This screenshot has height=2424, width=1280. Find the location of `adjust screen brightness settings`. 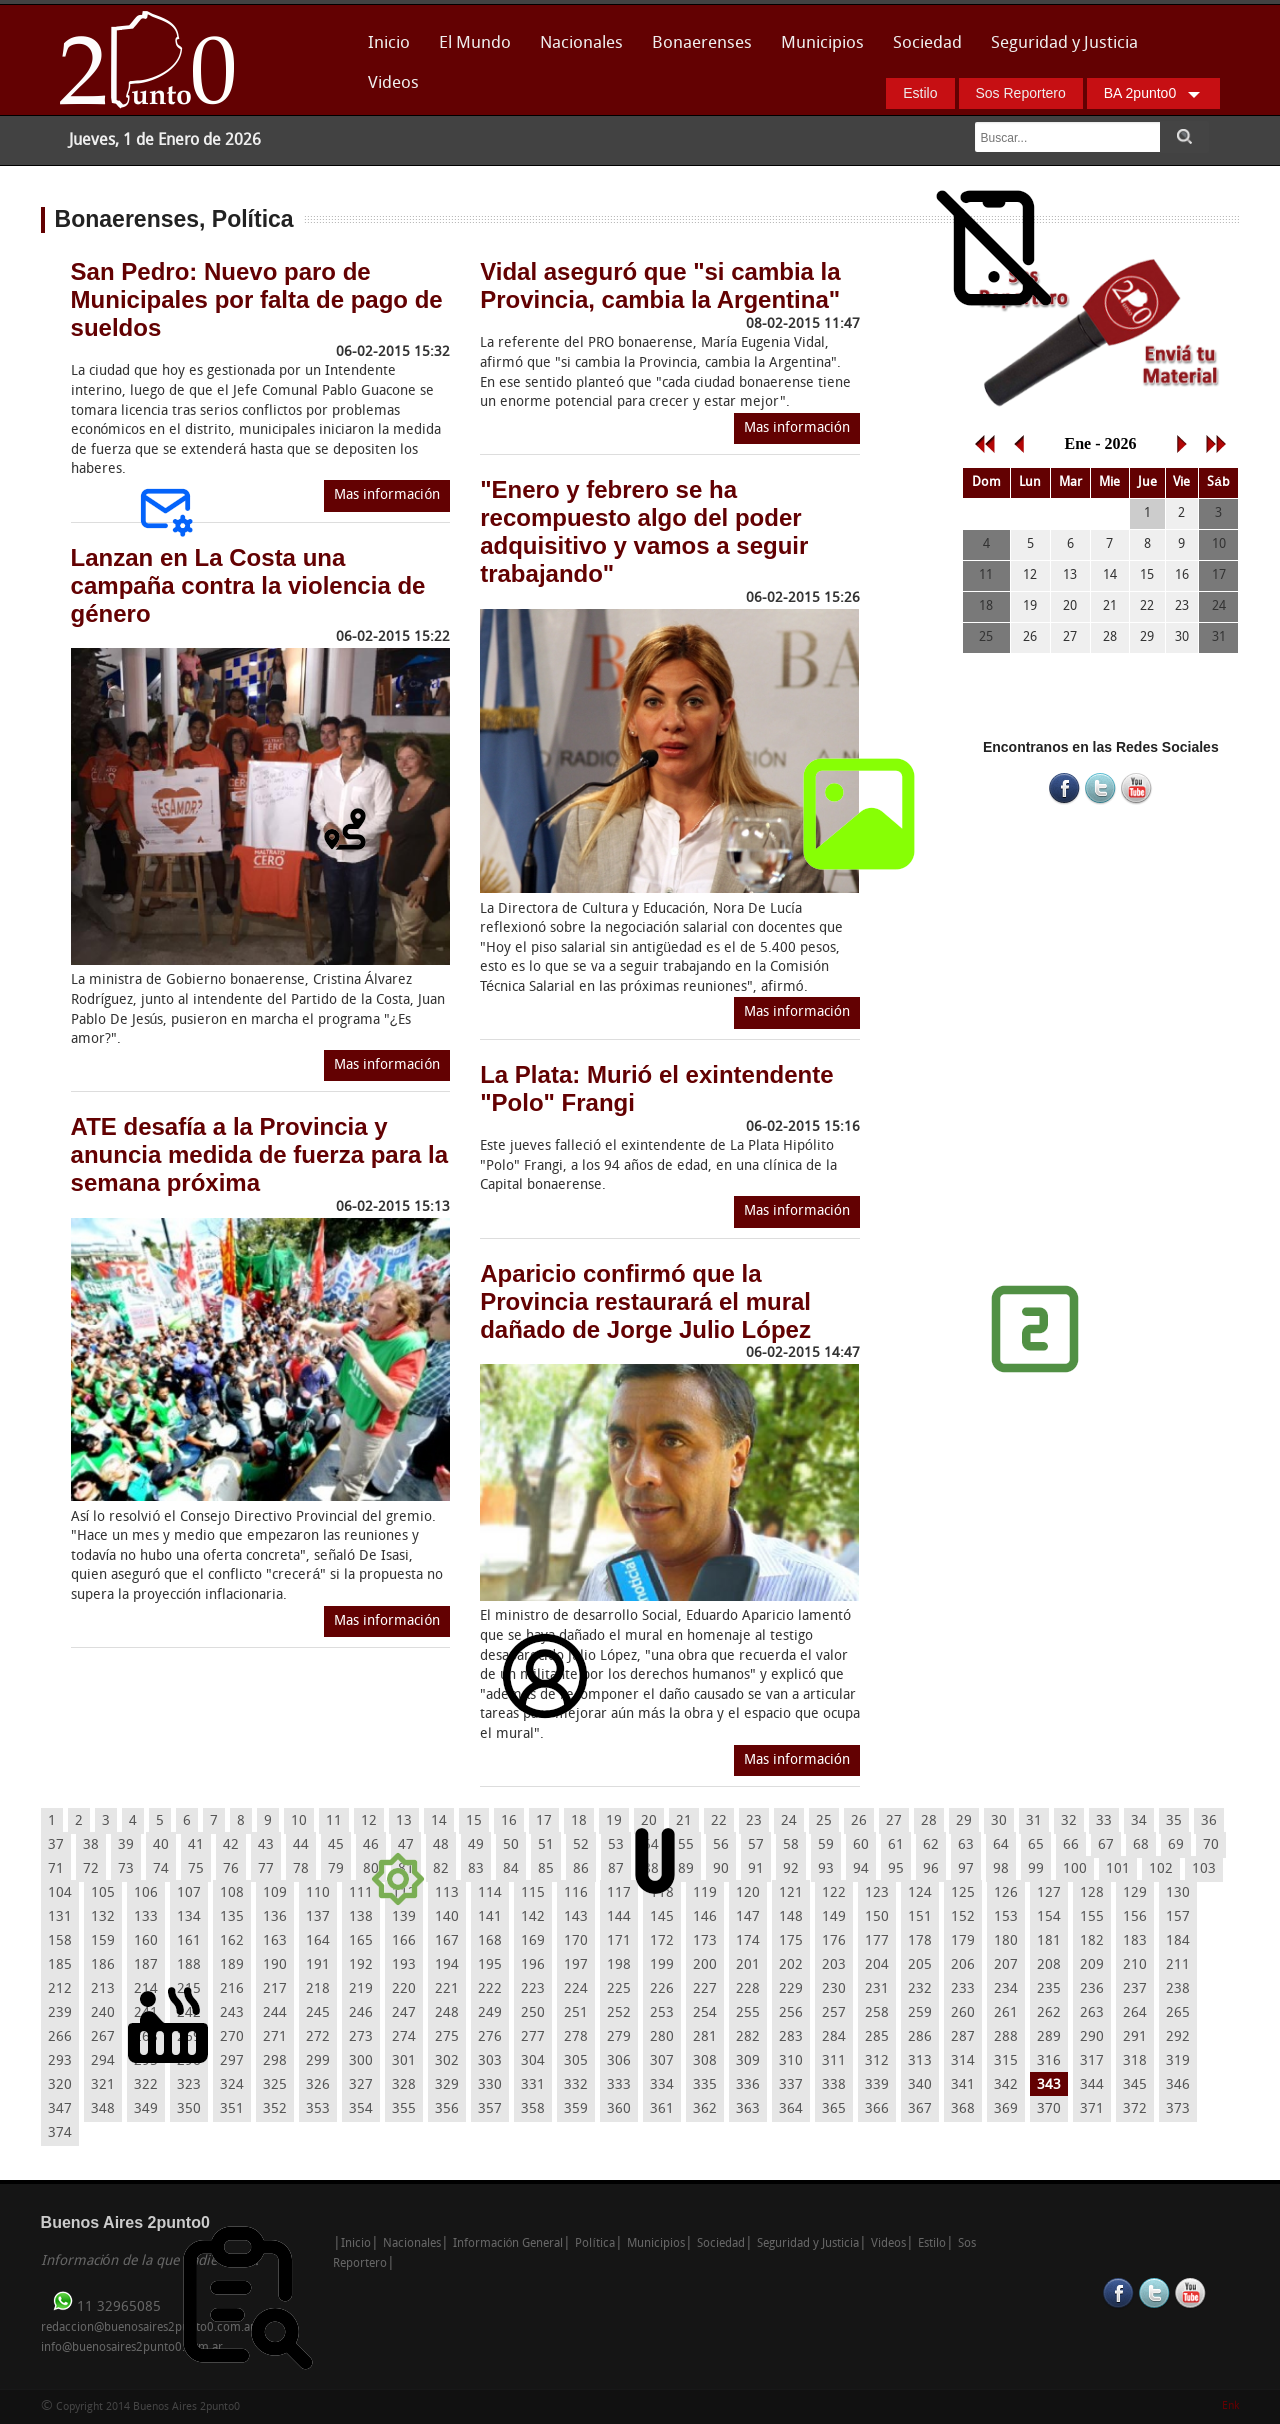

adjust screen brightness settings is located at coordinates (398, 1879).